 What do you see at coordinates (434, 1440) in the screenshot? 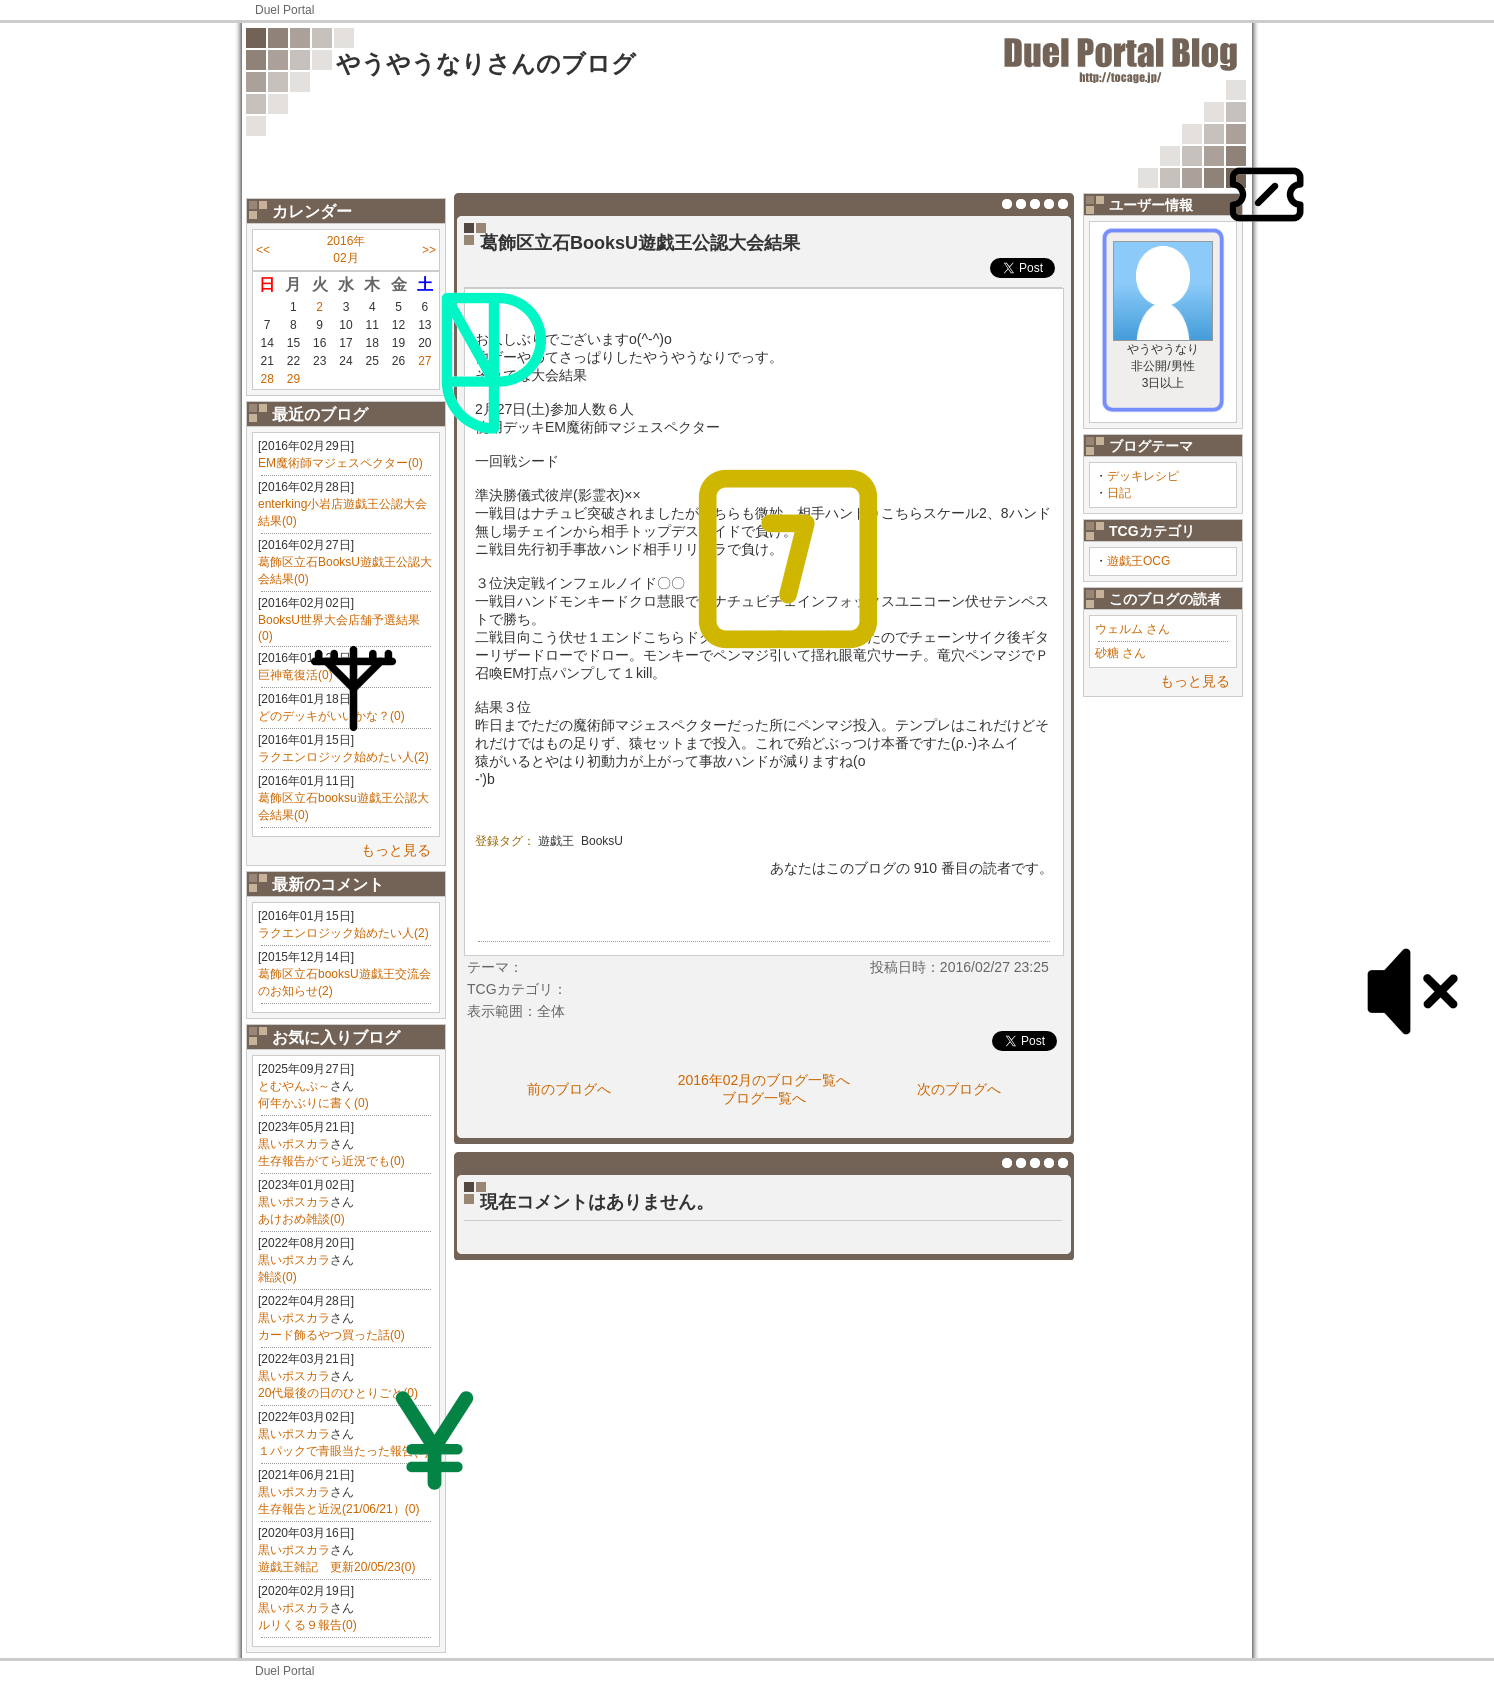
I see `indicates chinese yuan currency` at bounding box center [434, 1440].